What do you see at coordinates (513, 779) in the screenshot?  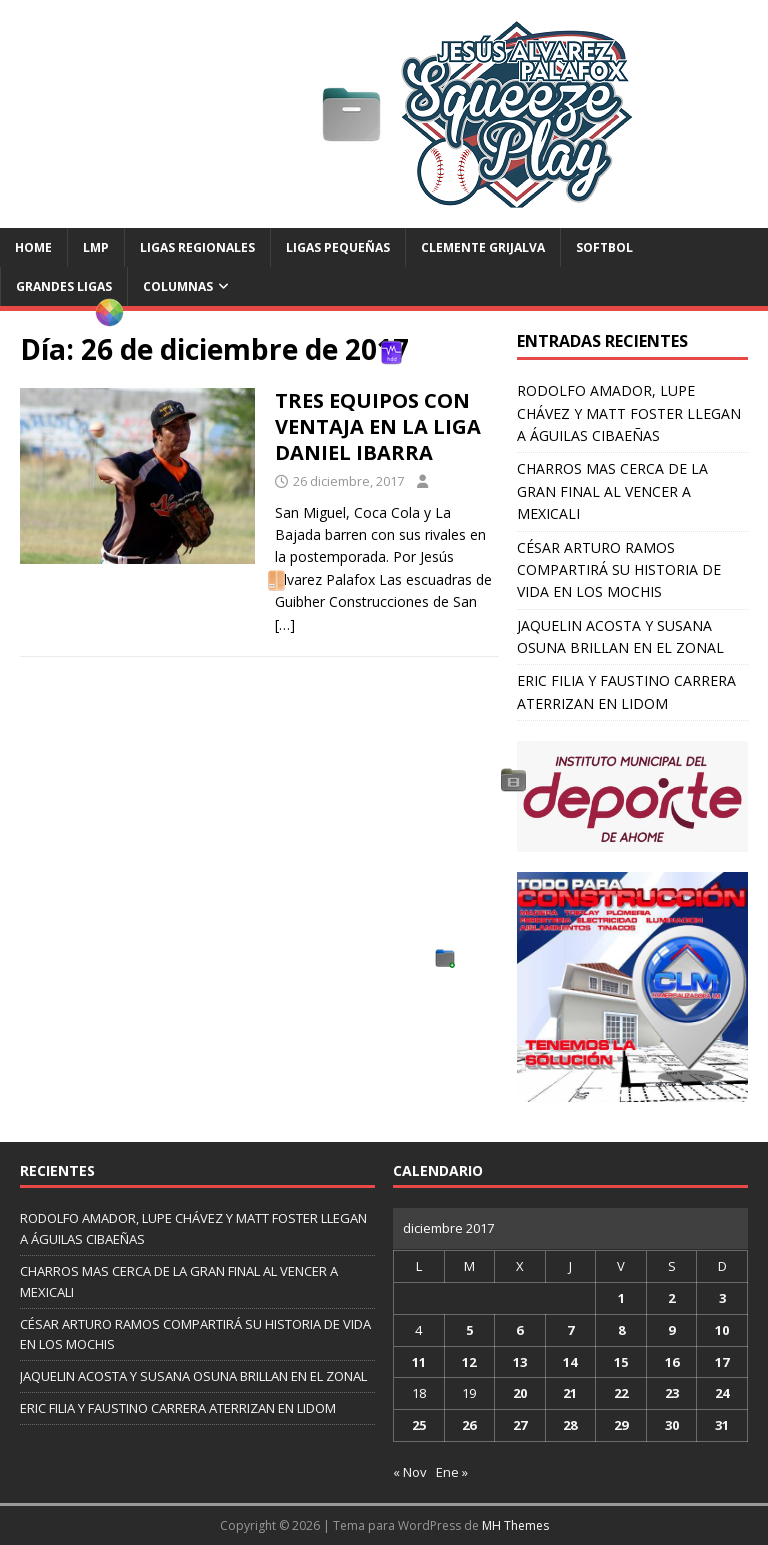 I see `open videos folder` at bounding box center [513, 779].